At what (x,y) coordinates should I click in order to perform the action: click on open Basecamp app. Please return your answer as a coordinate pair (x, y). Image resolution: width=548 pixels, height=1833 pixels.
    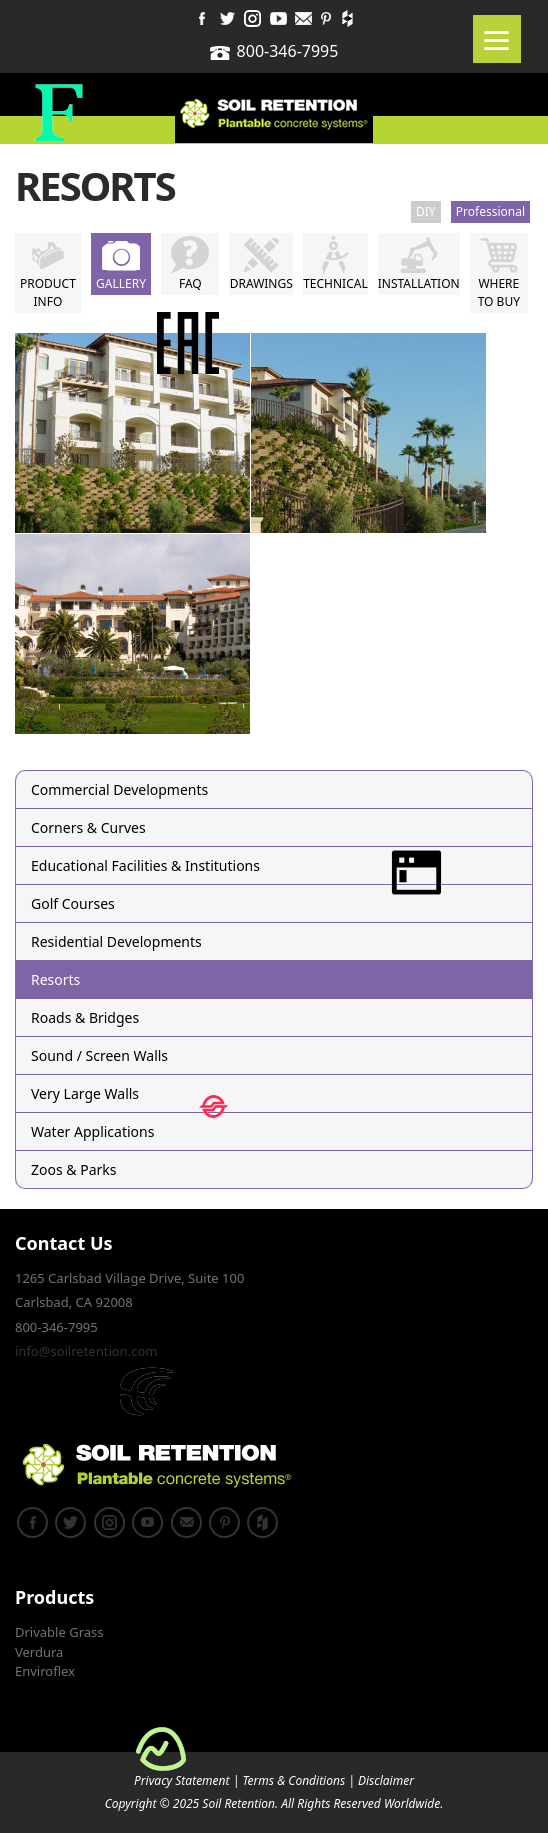
    Looking at the image, I should click on (161, 1749).